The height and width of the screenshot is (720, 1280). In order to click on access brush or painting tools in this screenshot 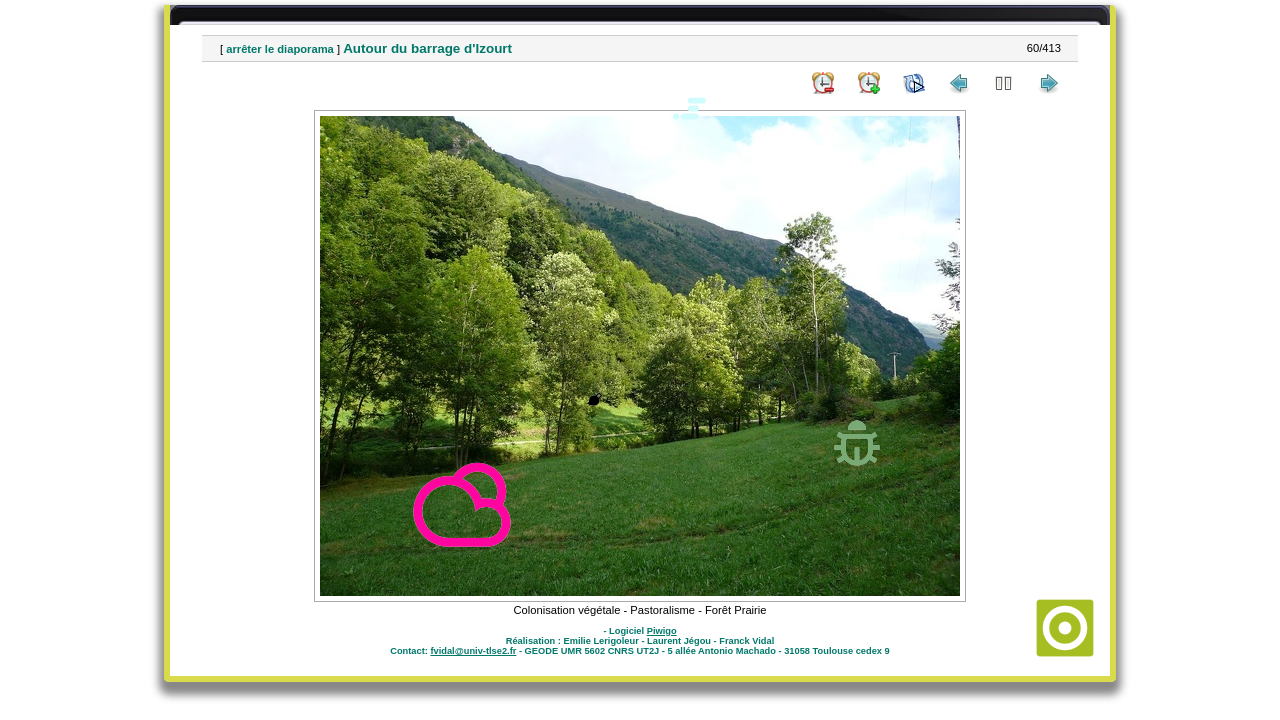, I will do `click(594, 399)`.